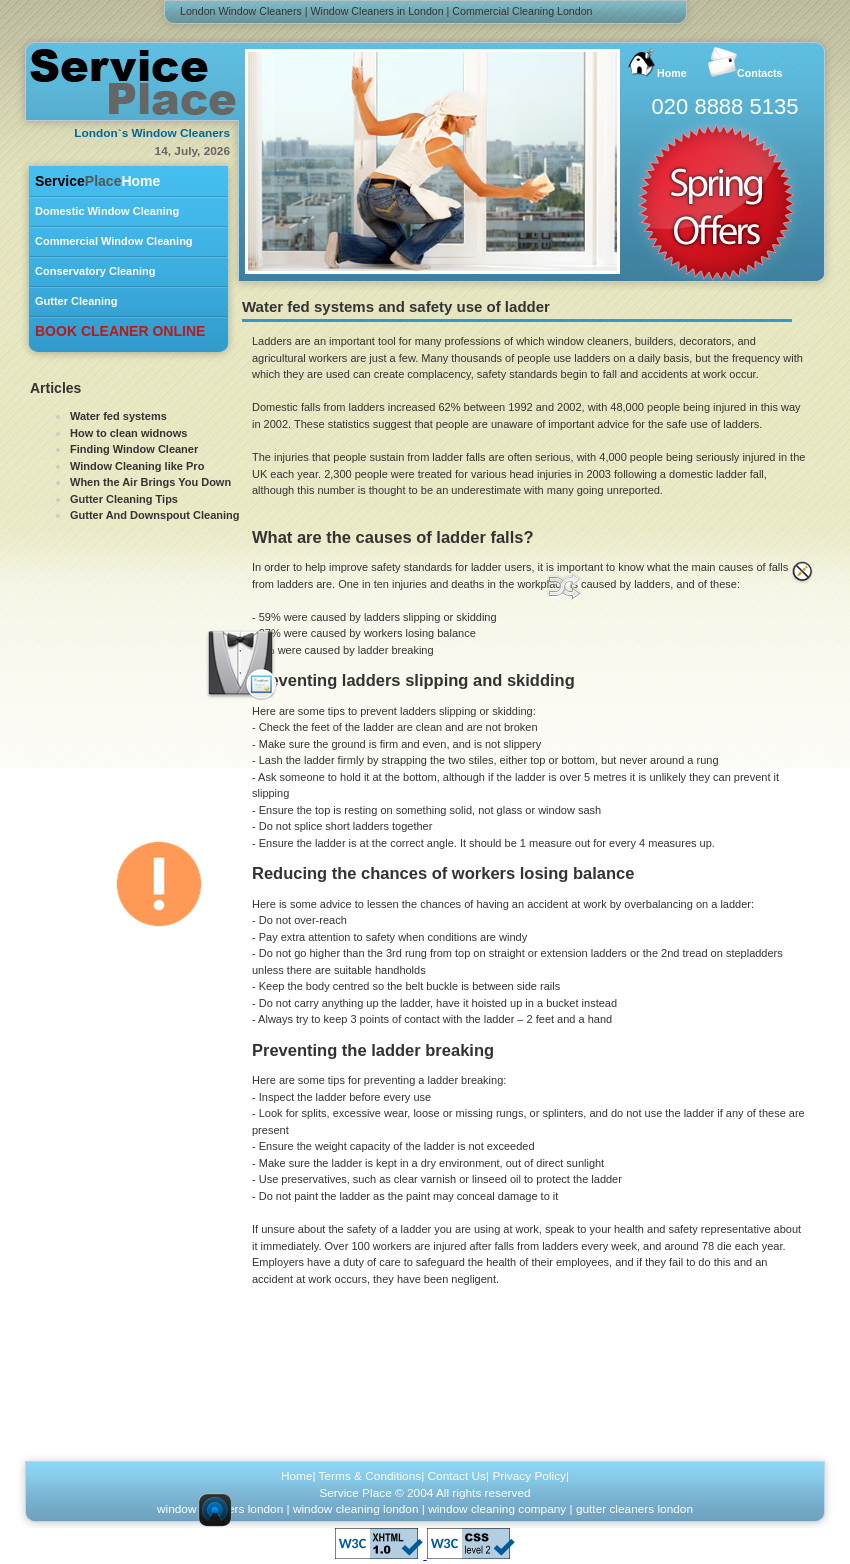  I want to click on manage digital certificates and security credentials, so click(240, 664).